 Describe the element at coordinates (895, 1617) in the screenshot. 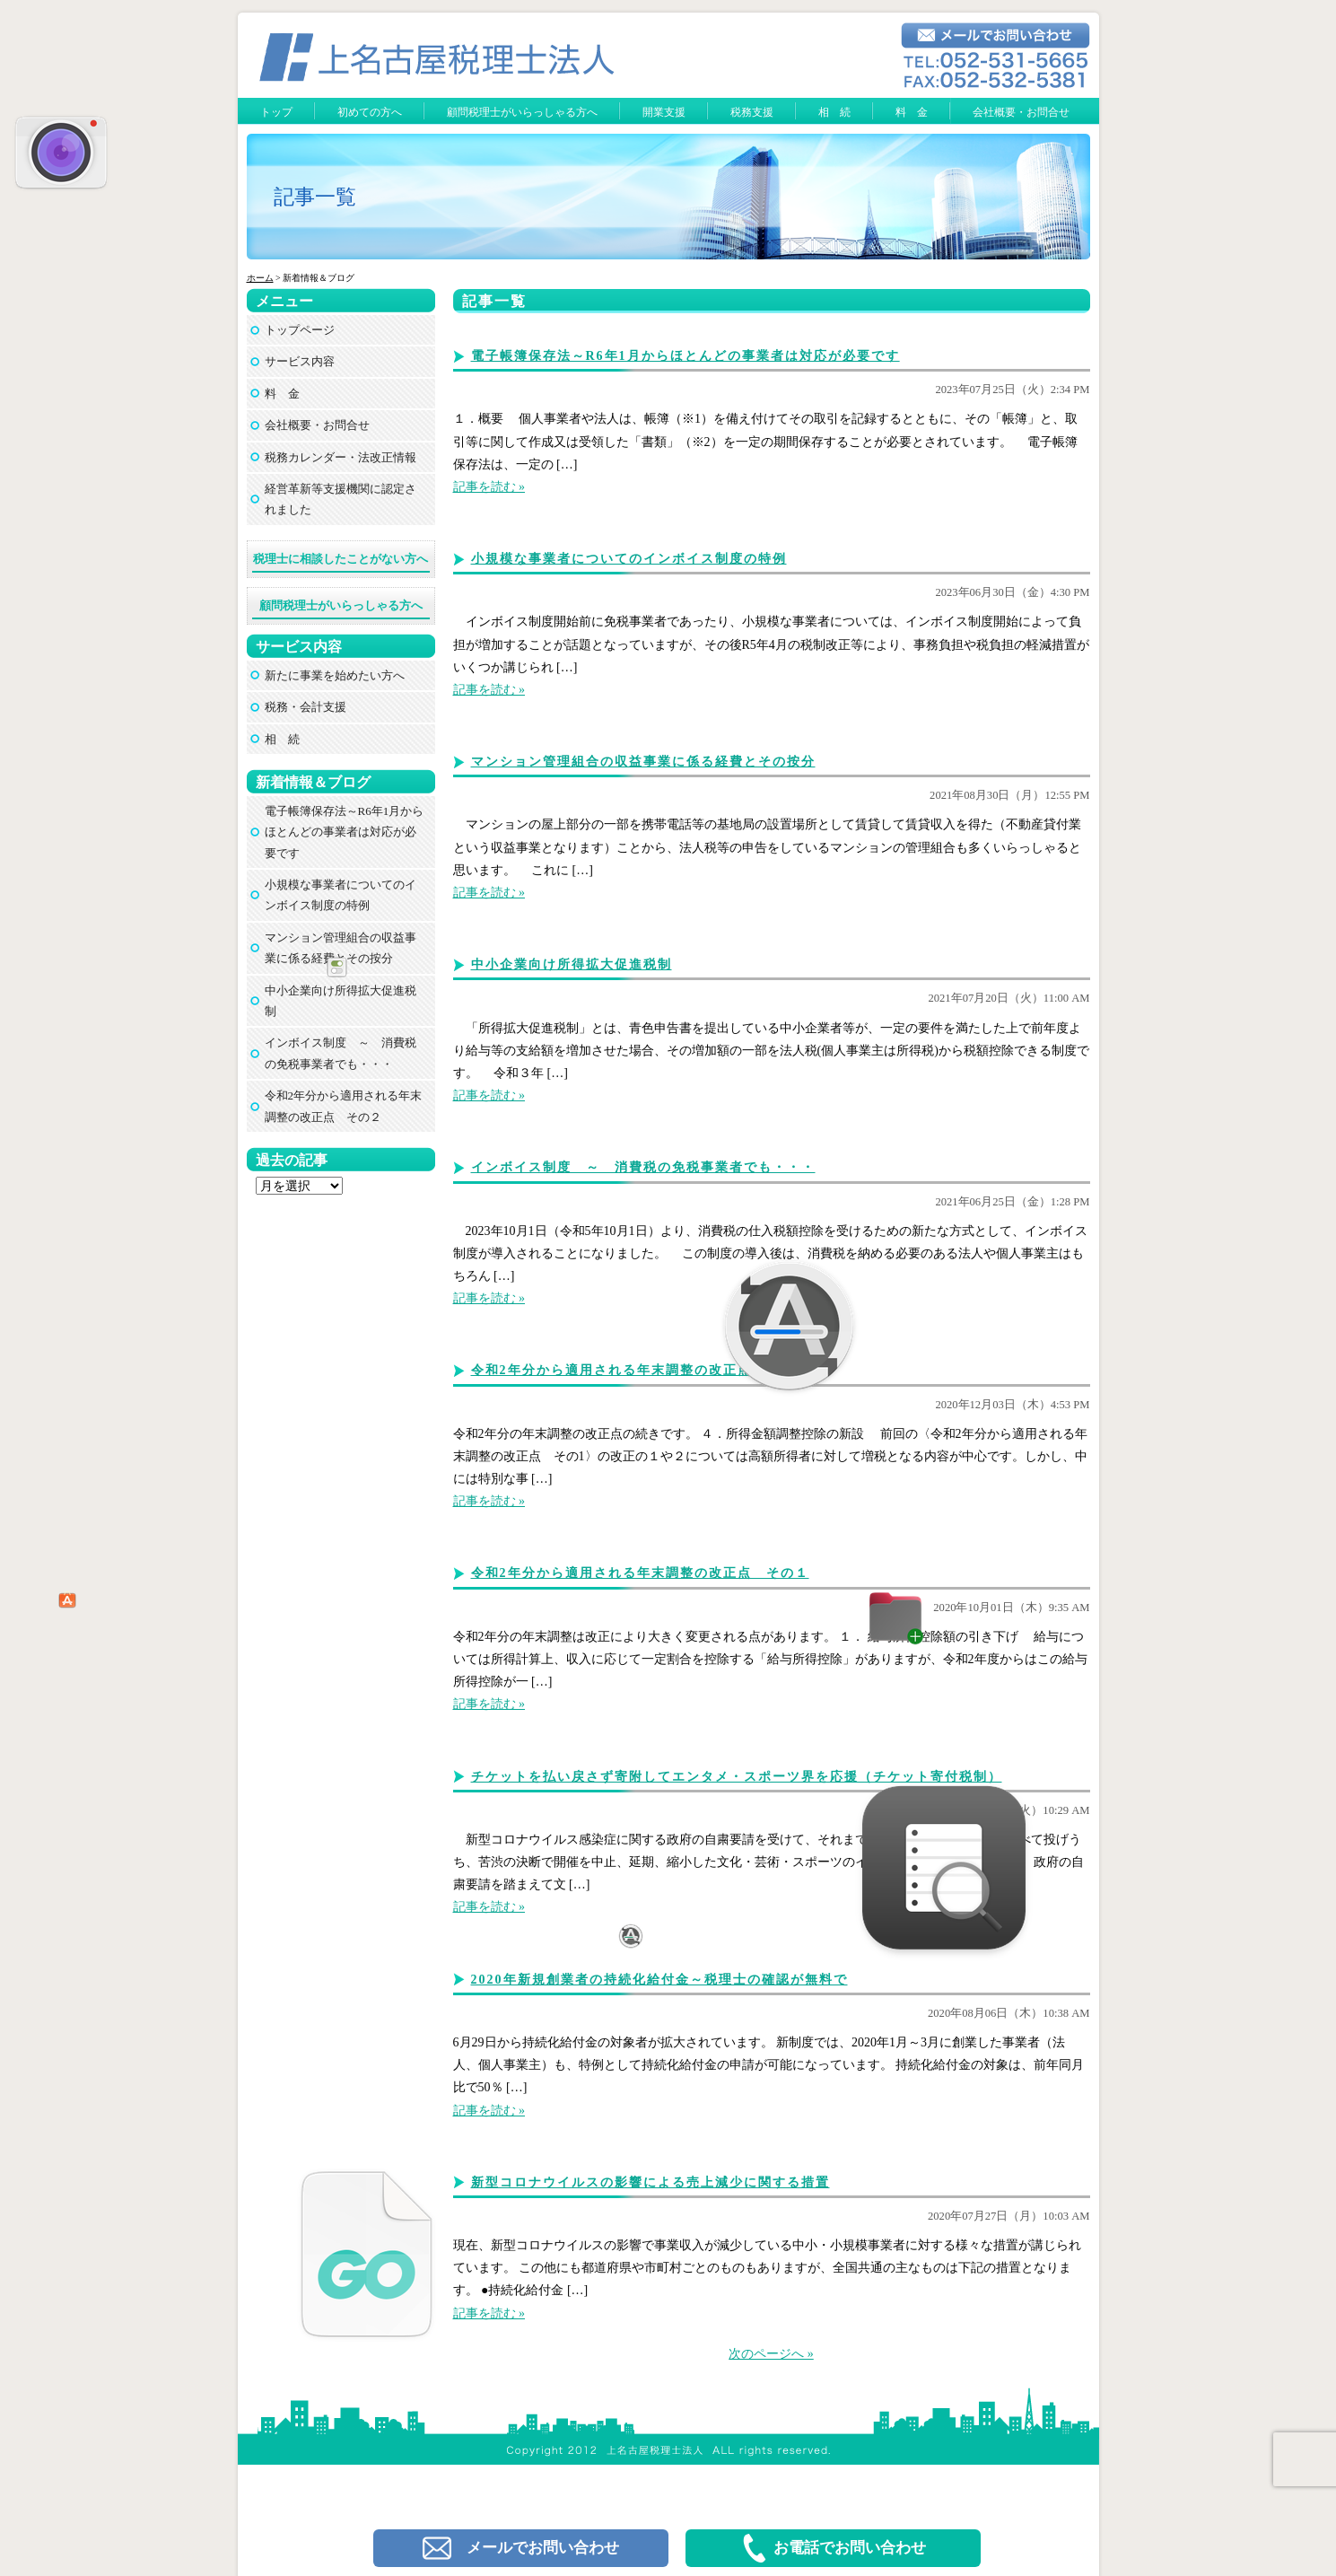

I see `create a new folder` at that location.